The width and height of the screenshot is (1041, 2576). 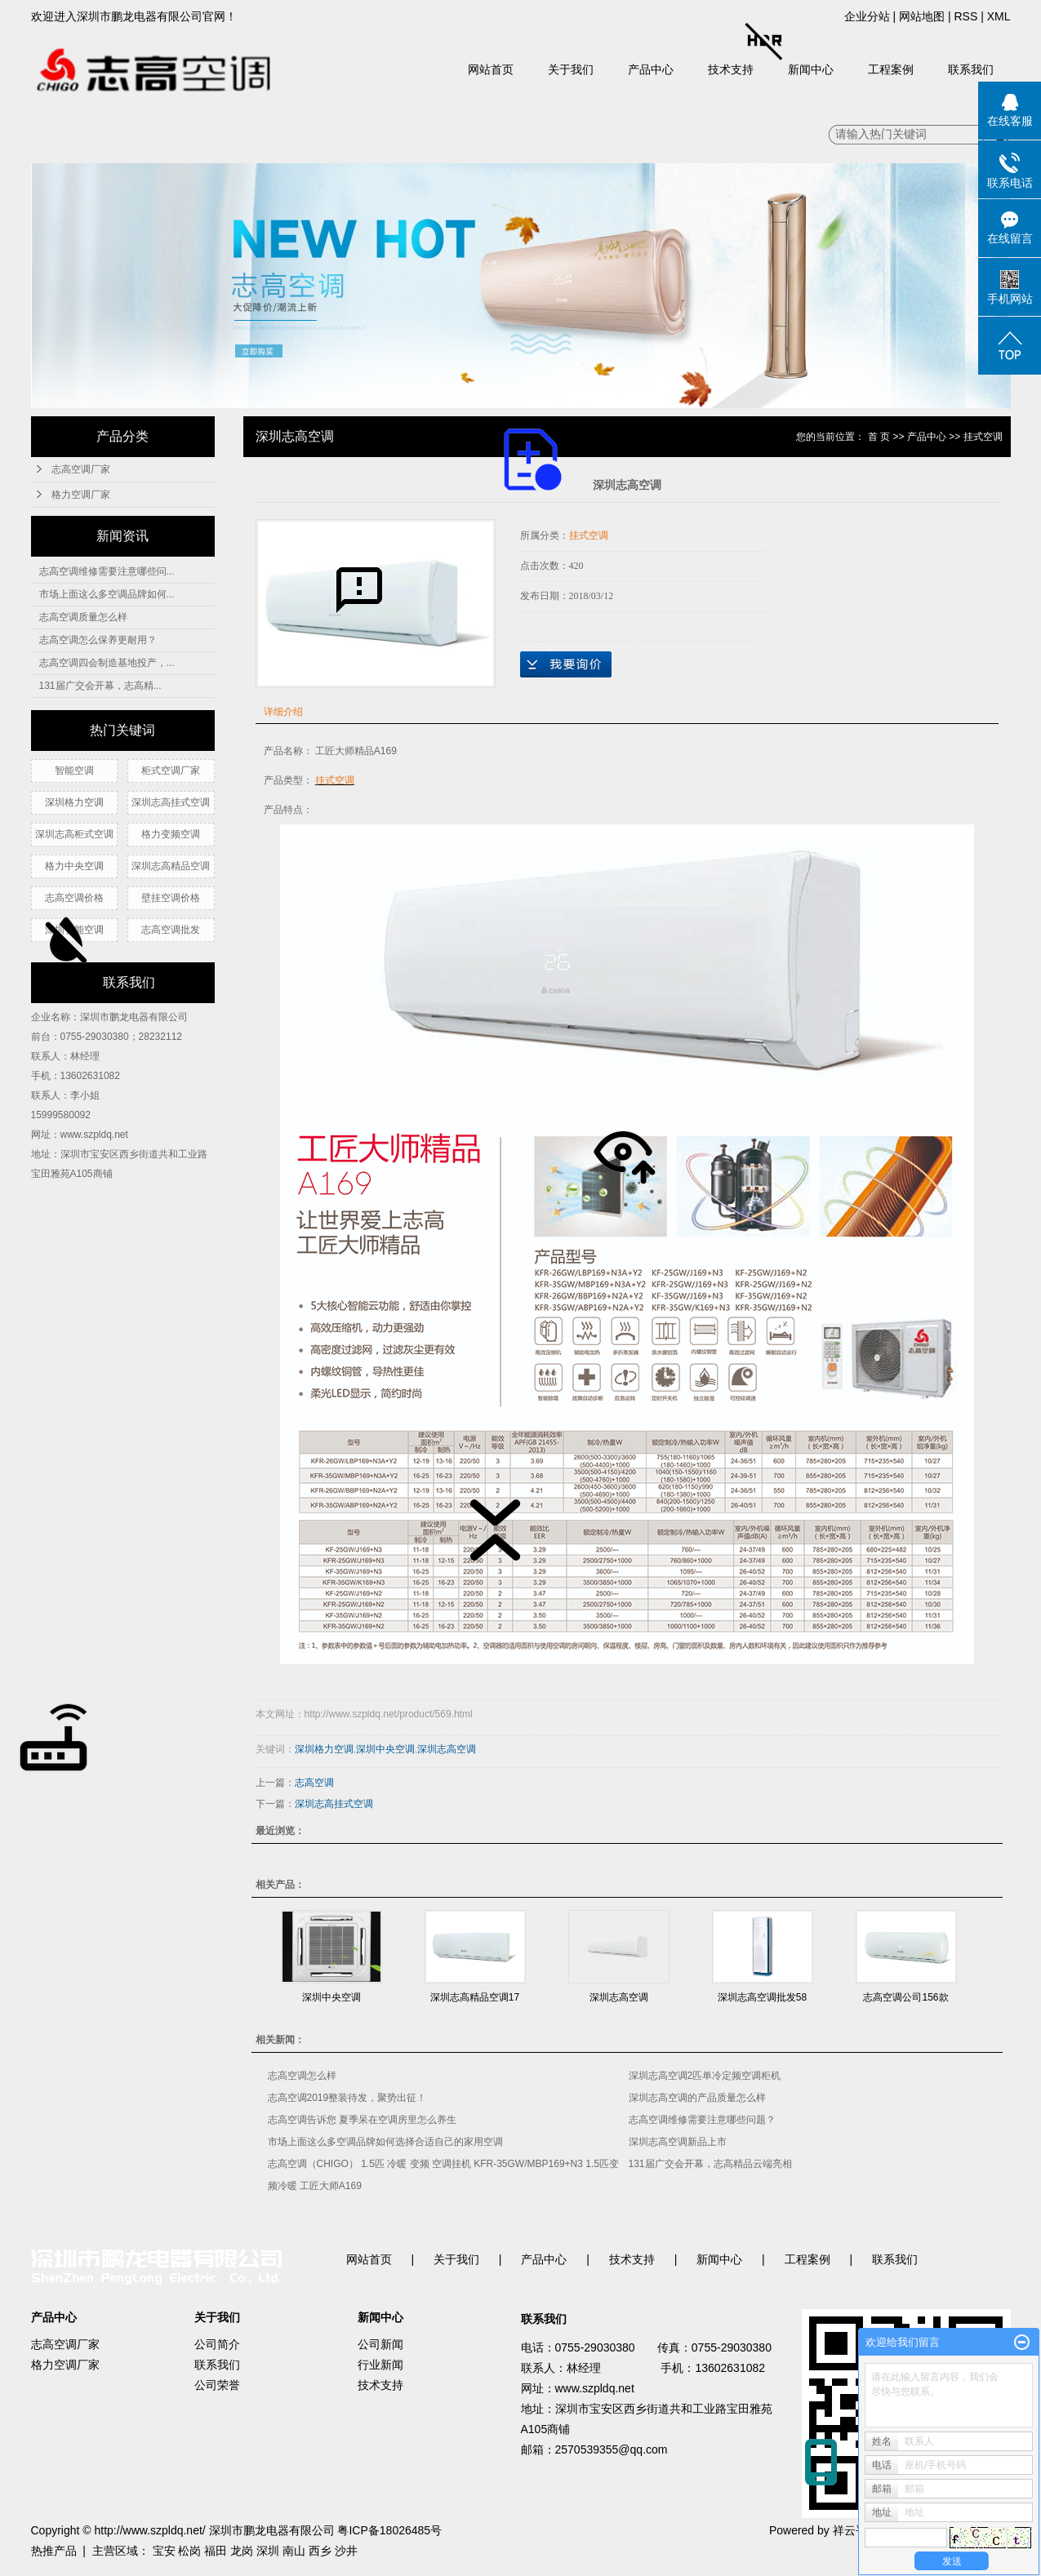 What do you see at coordinates (531, 460) in the screenshot?
I see `view pull request with new changes` at bounding box center [531, 460].